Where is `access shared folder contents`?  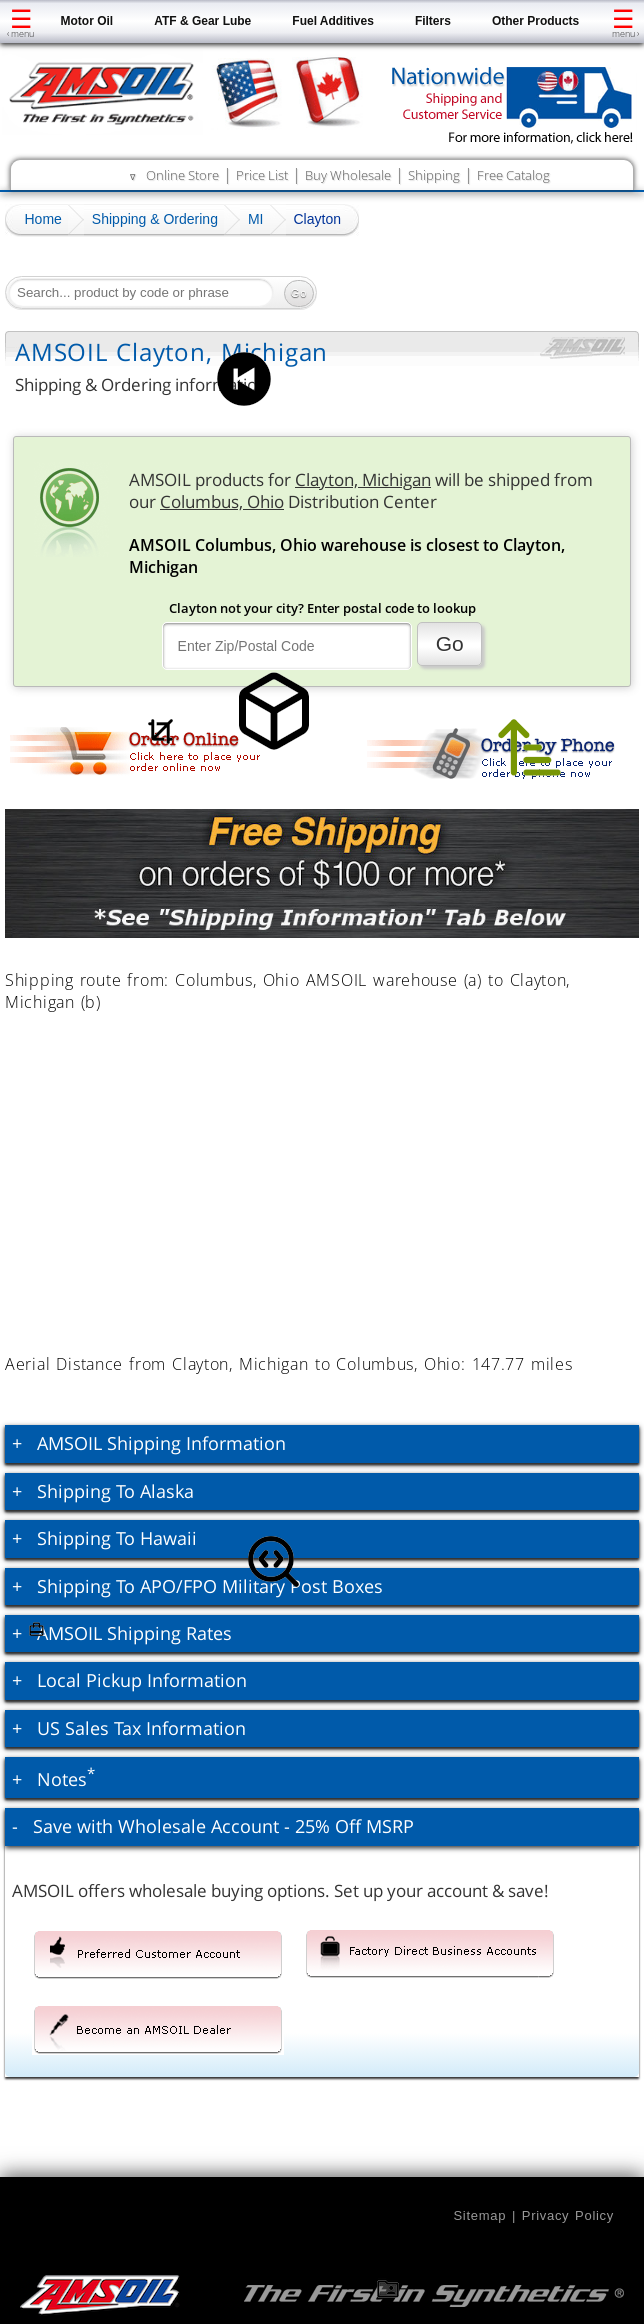
access shared folder contents is located at coordinates (388, 2289).